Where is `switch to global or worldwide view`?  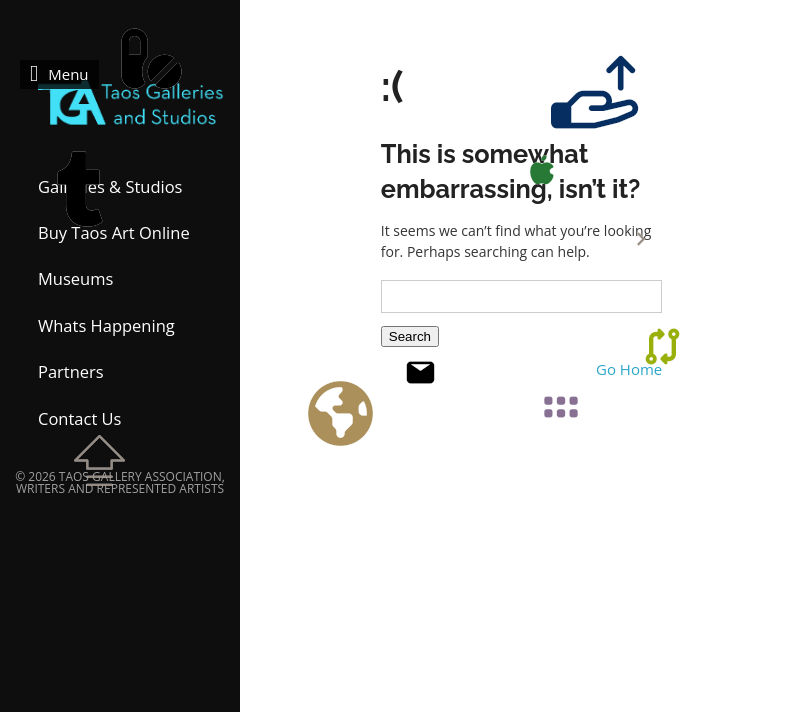
switch to global or worldwide view is located at coordinates (340, 413).